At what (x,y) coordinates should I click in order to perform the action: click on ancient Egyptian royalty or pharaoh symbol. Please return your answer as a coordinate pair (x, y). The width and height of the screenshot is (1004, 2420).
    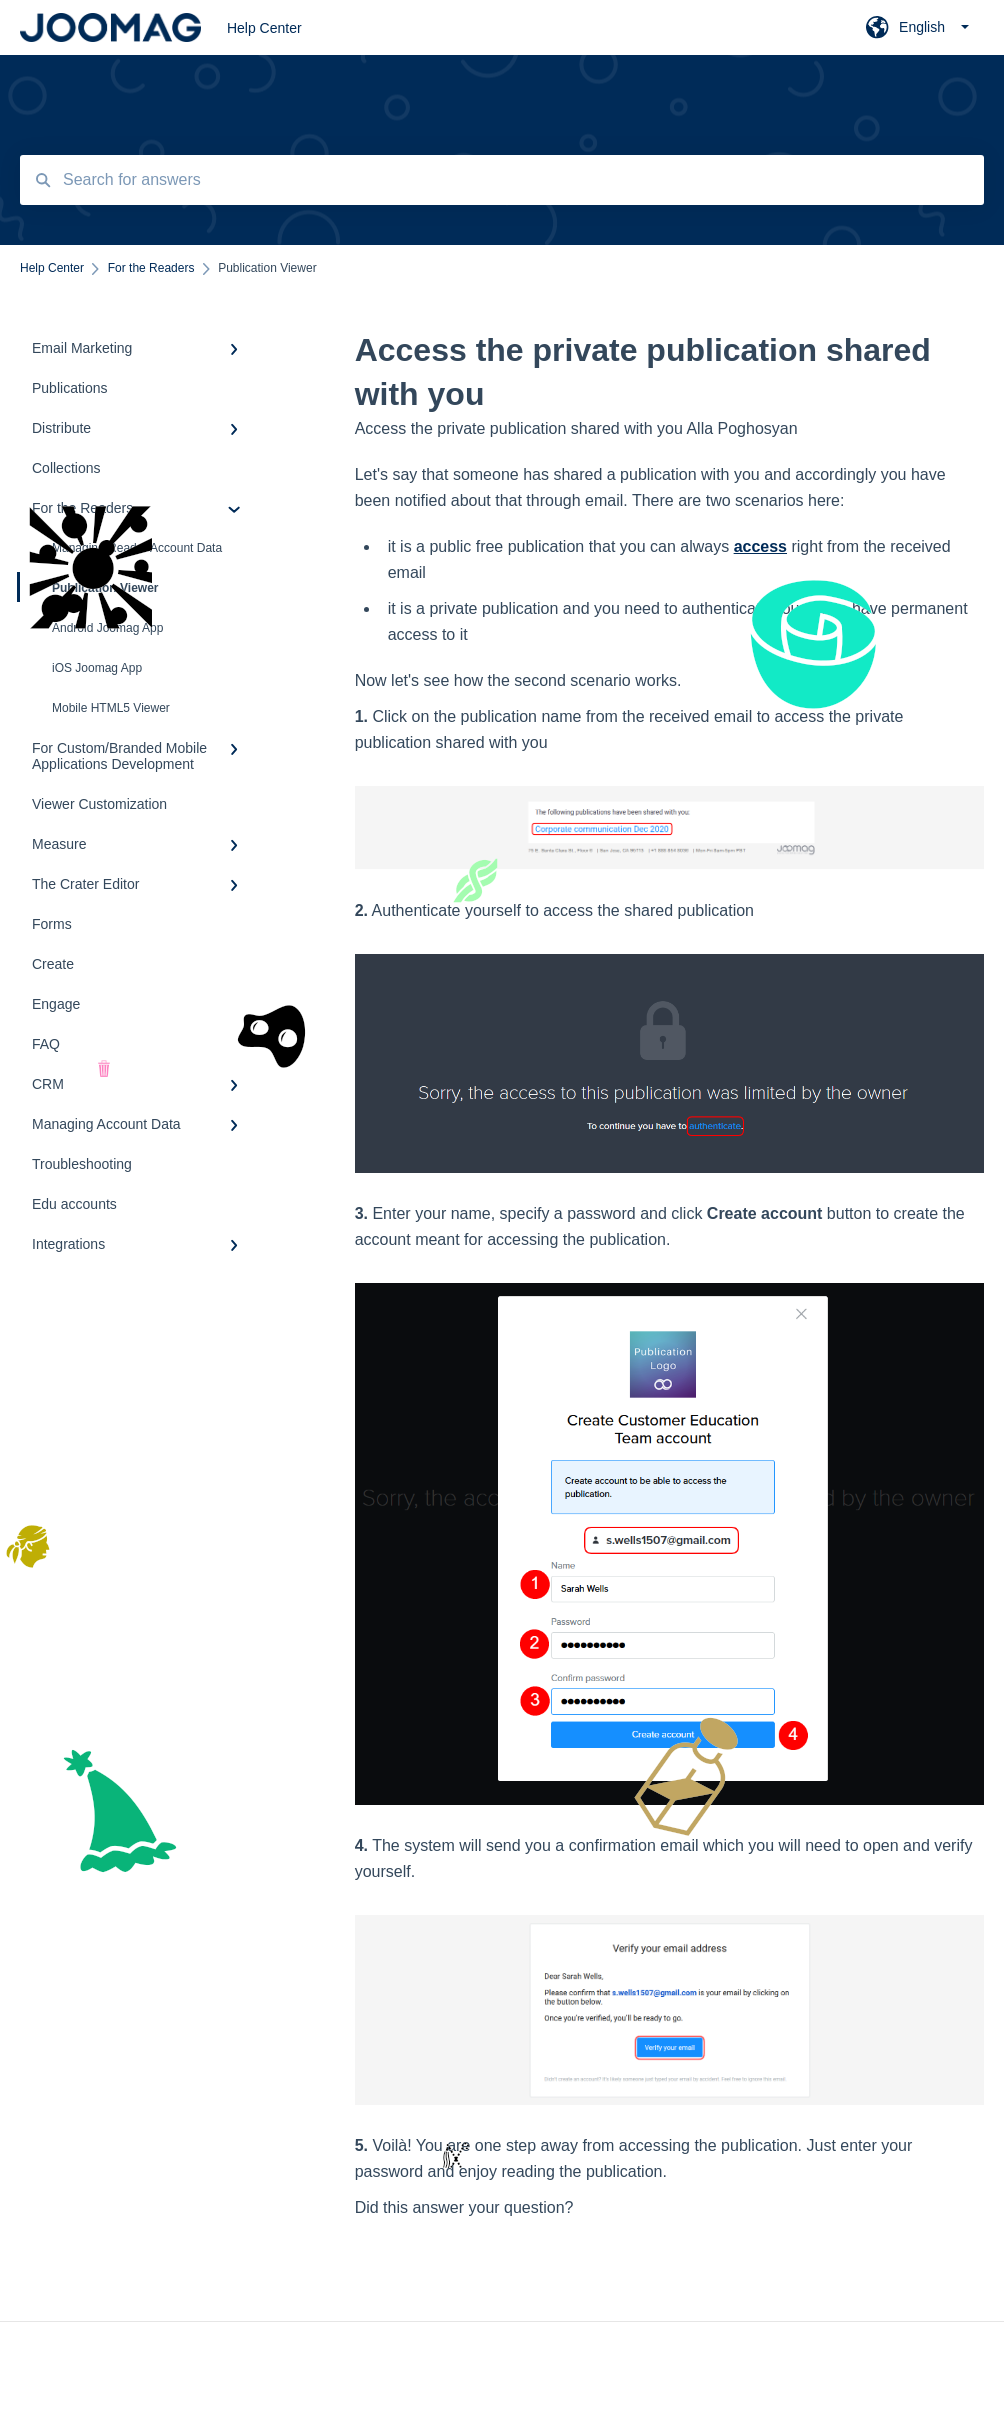
    Looking at the image, I should click on (456, 2155).